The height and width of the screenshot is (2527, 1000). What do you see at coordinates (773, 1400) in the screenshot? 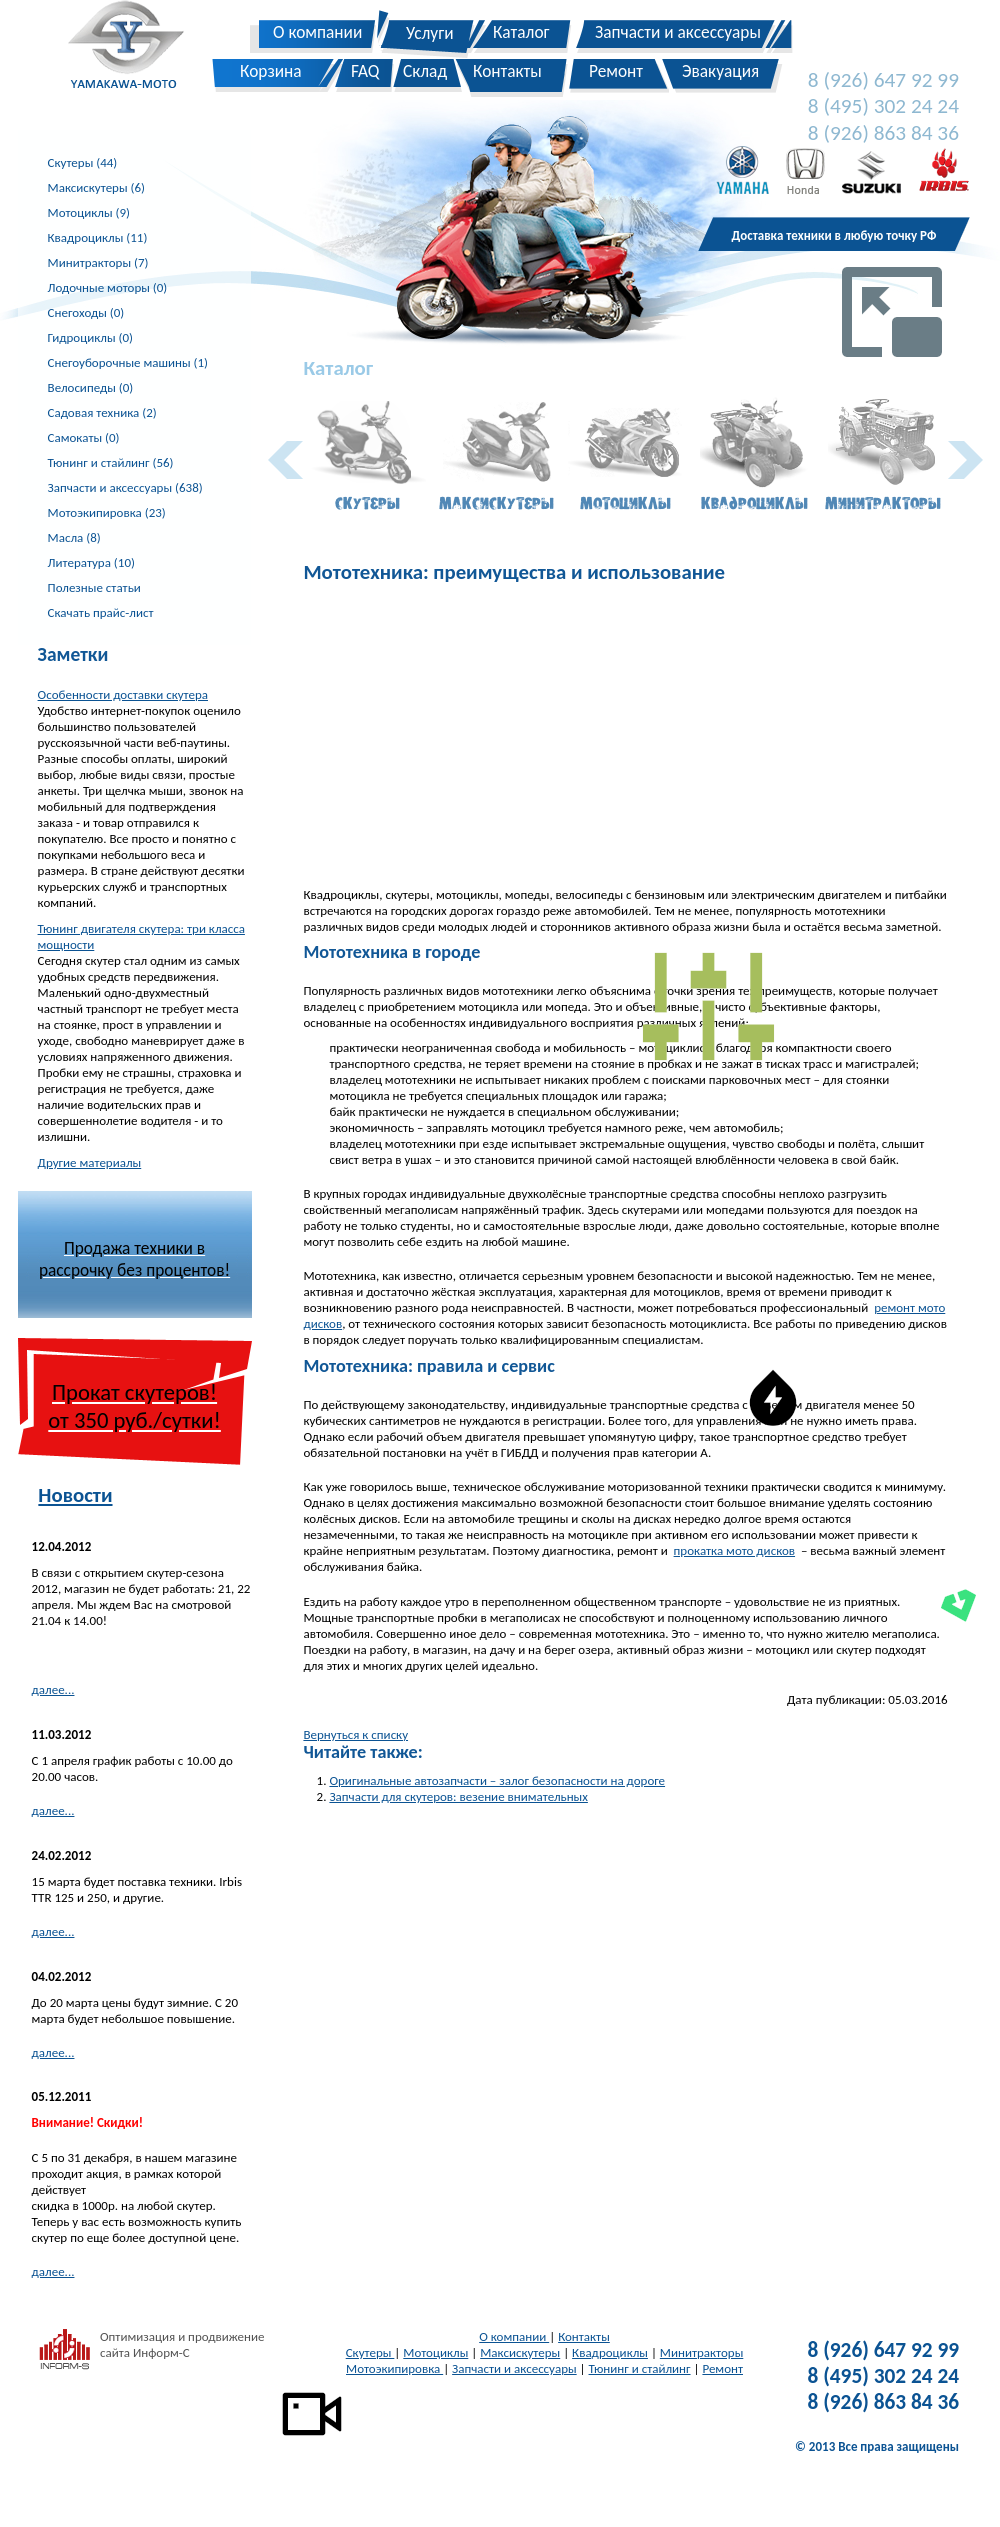
I see `hydroelectric power or water energy indicator` at bounding box center [773, 1400].